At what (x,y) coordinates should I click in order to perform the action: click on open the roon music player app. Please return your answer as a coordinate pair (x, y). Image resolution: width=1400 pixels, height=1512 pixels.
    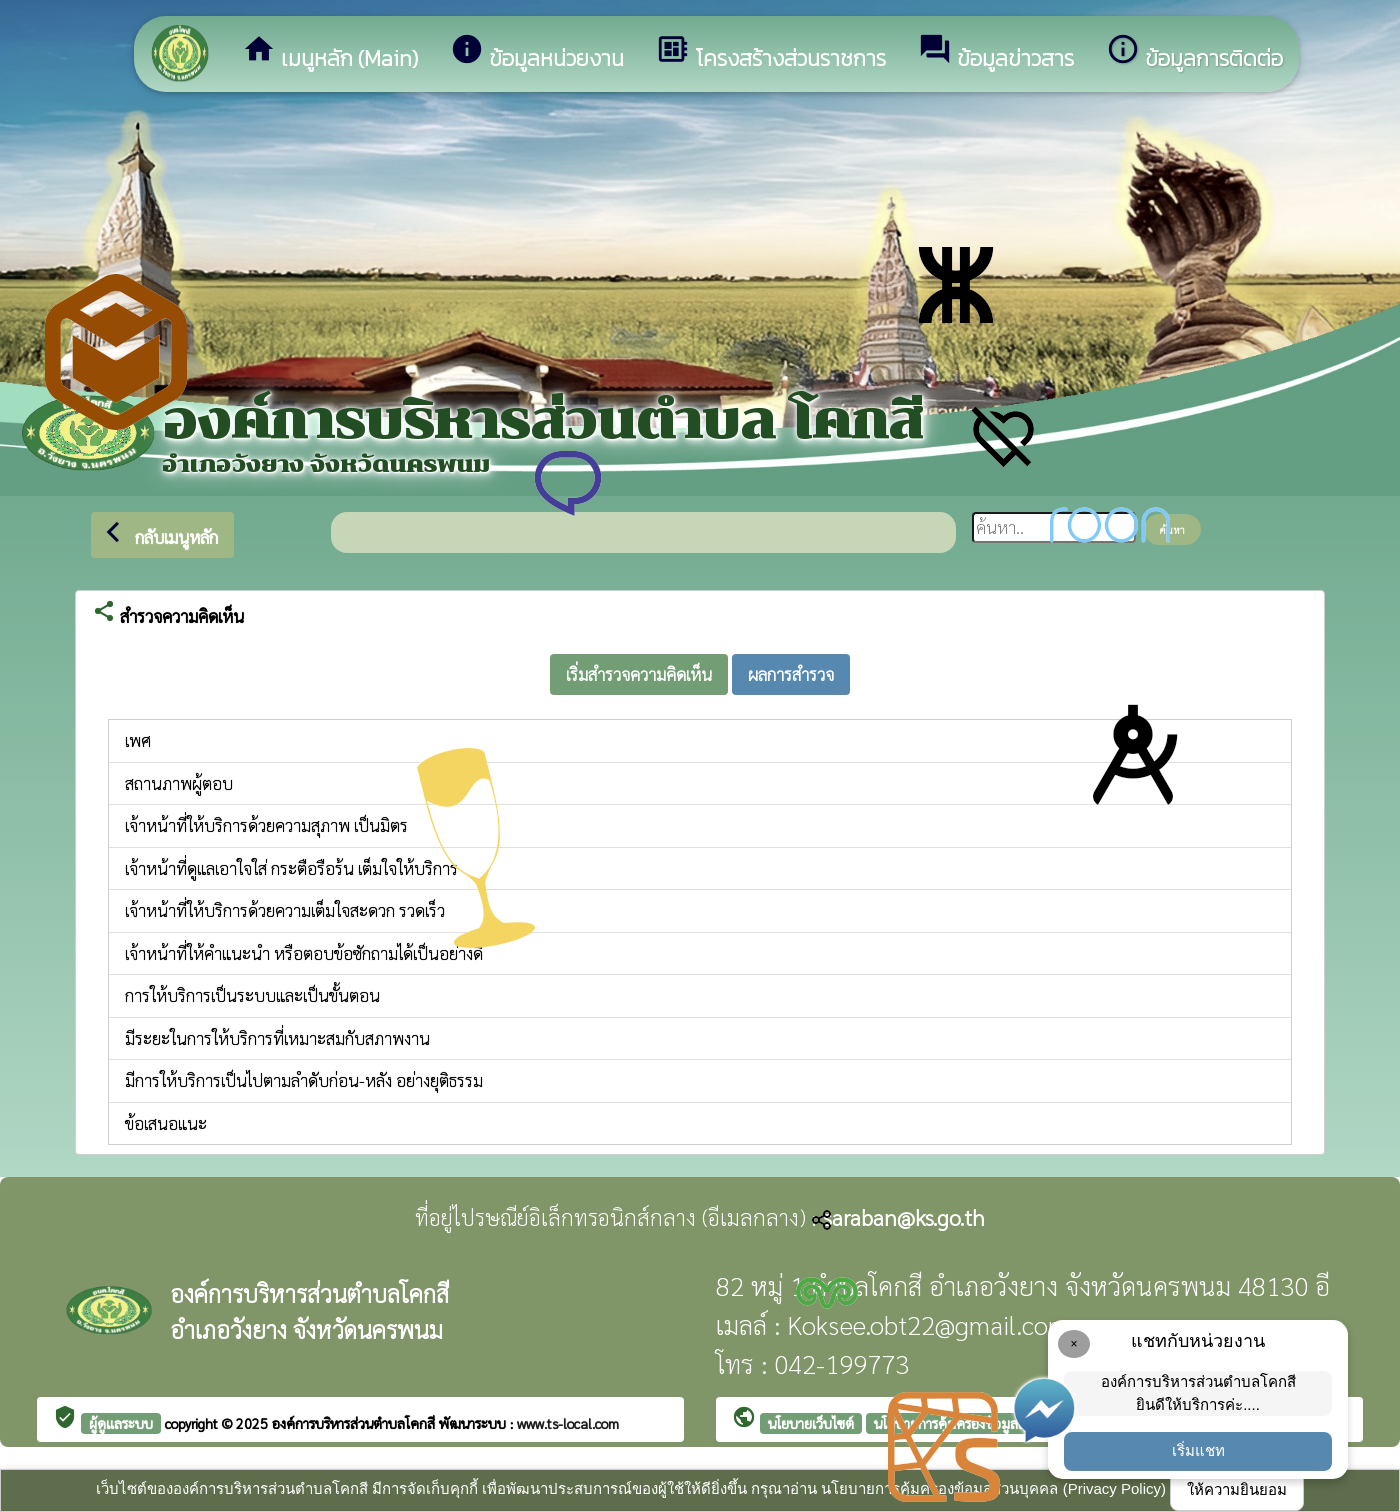
    Looking at the image, I should click on (1110, 525).